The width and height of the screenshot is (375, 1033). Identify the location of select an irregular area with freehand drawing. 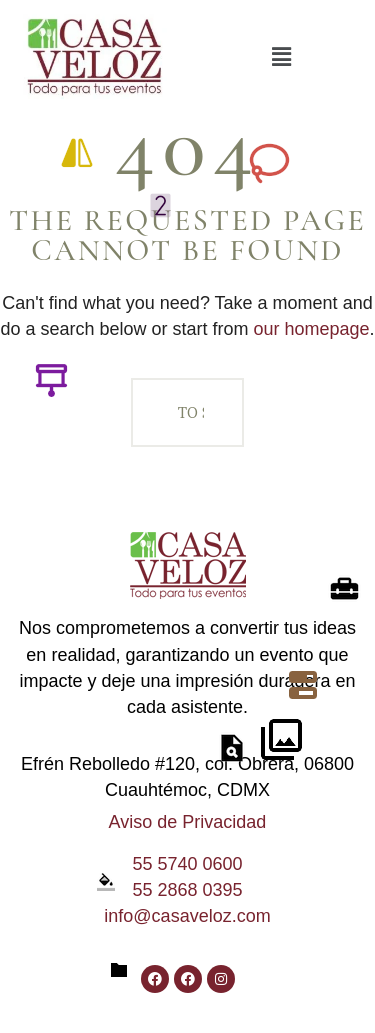
(269, 163).